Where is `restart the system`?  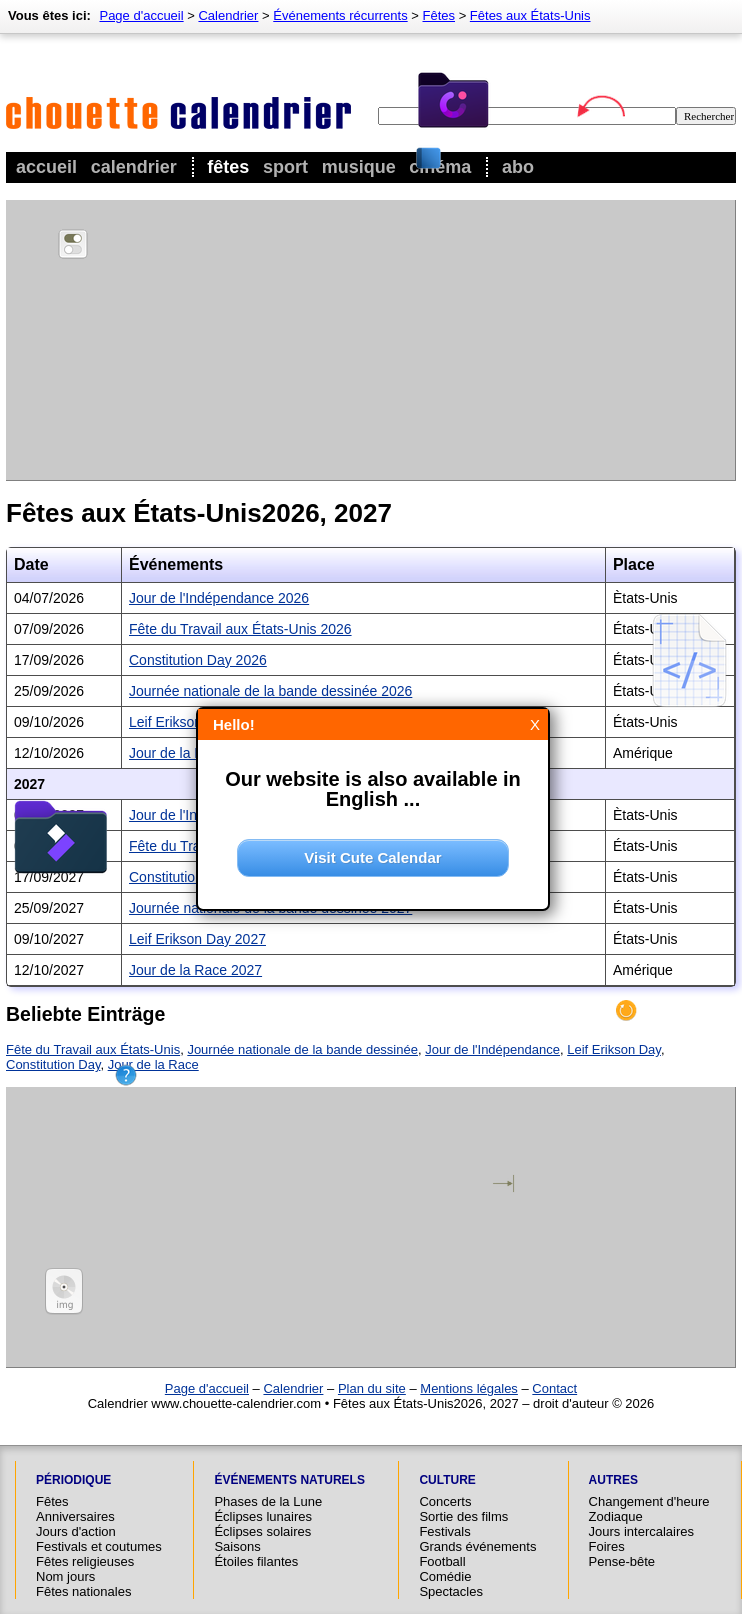
restart the system is located at coordinates (626, 1010).